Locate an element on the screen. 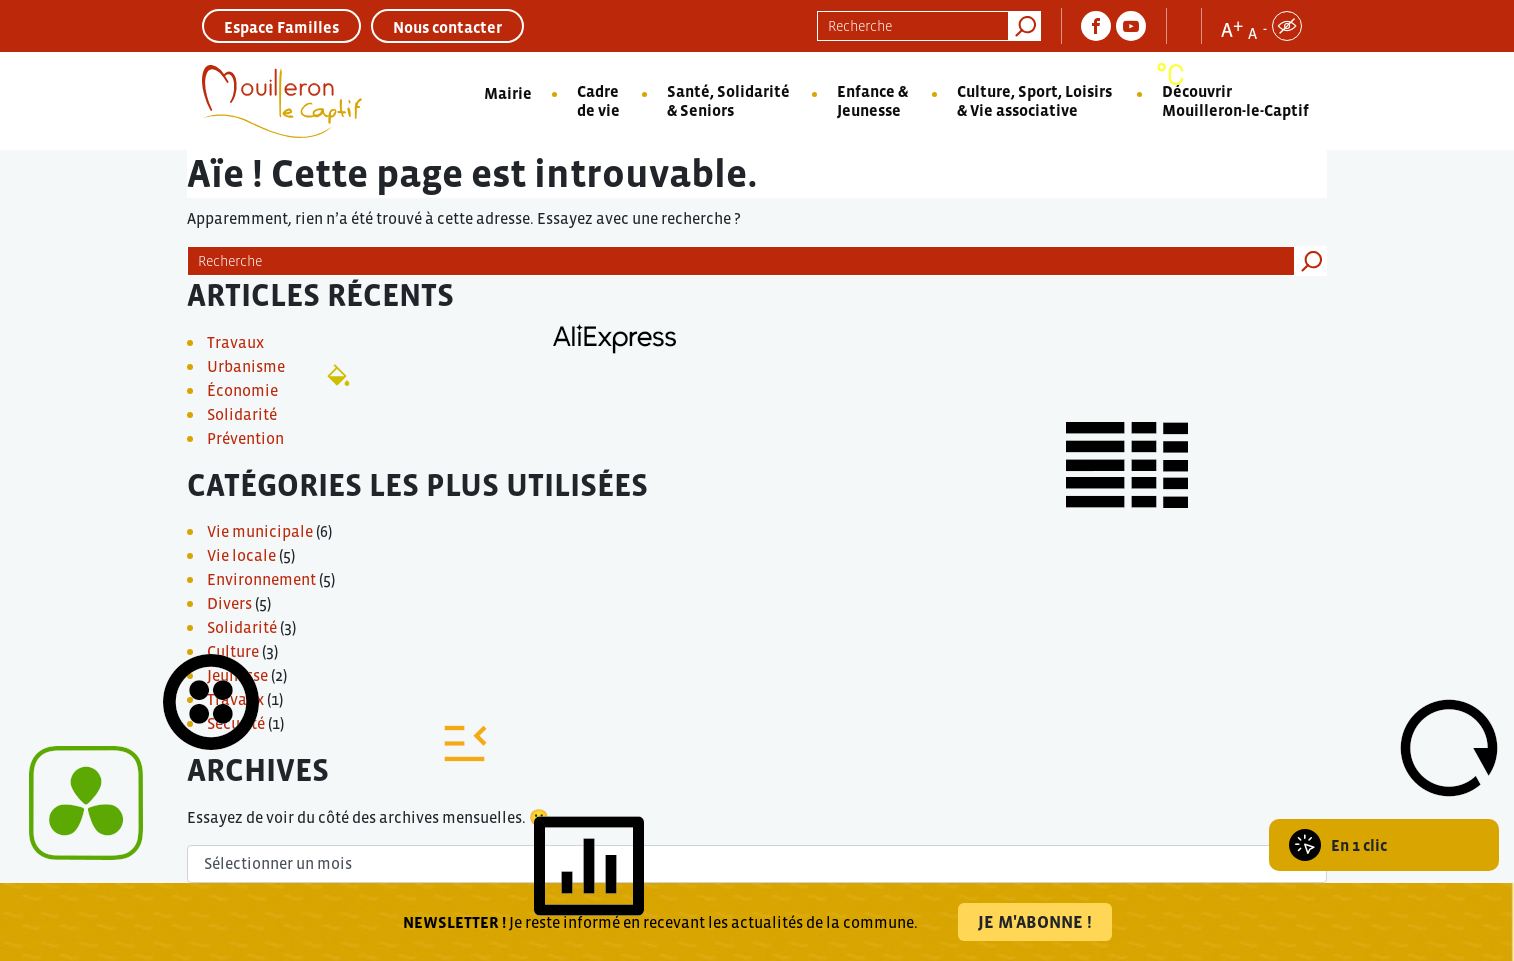  view analytics dashboard is located at coordinates (589, 866).